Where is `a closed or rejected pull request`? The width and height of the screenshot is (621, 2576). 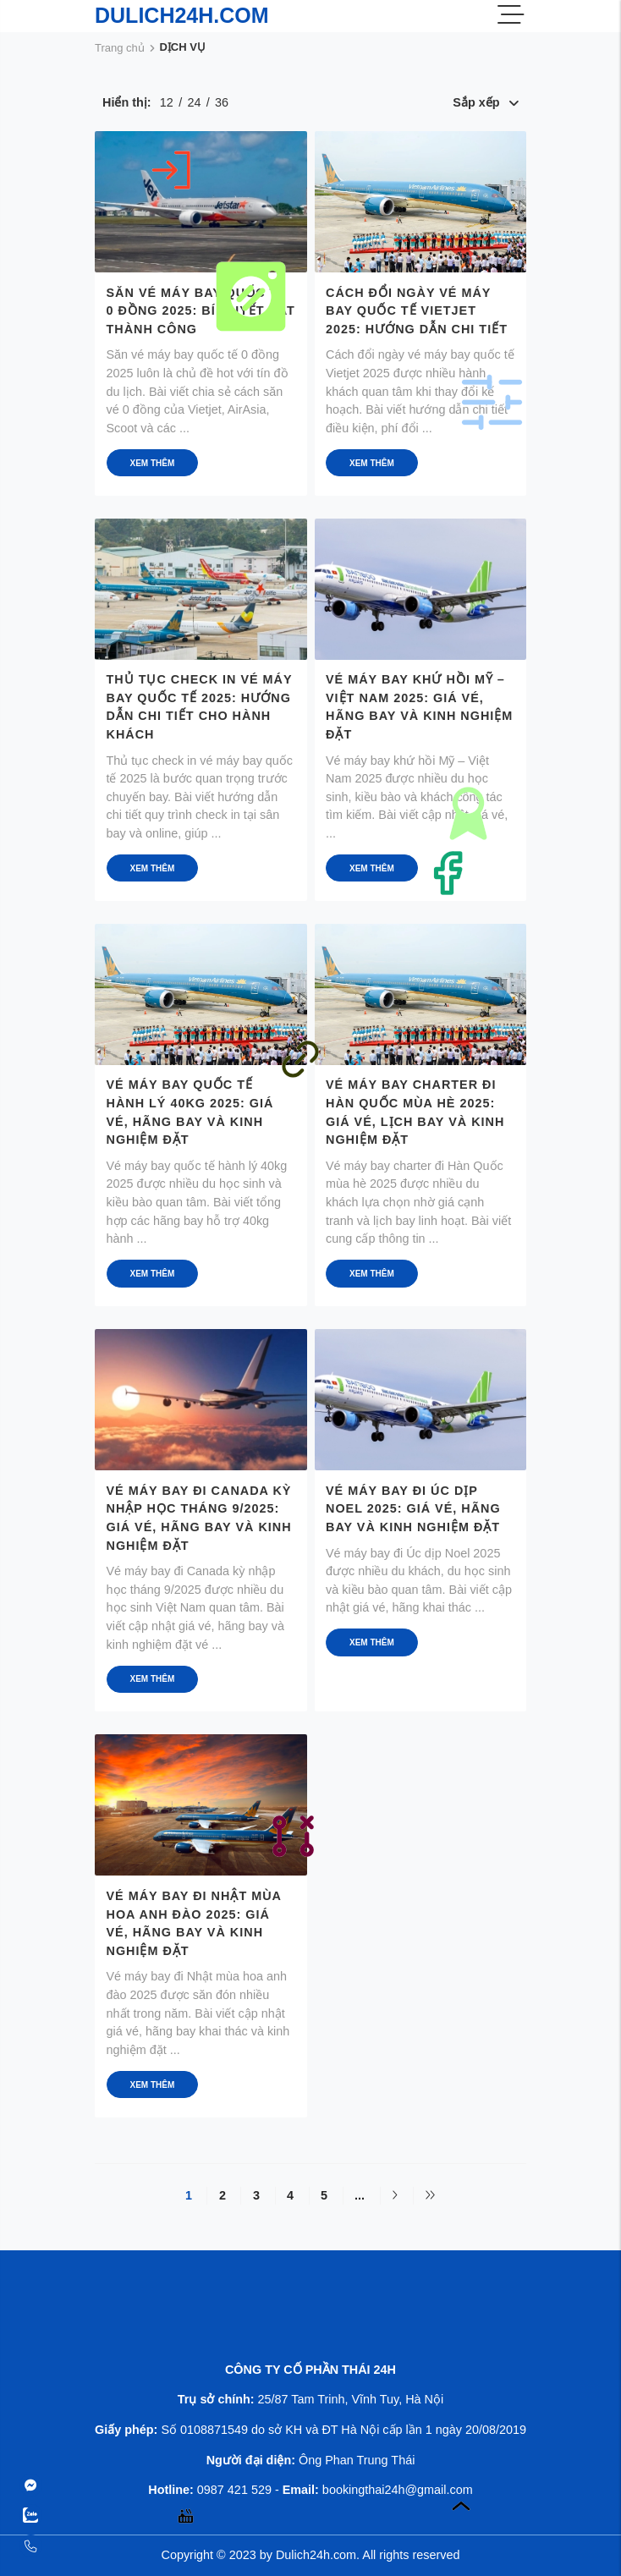 a closed or rejected pull request is located at coordinates (293, 1836).